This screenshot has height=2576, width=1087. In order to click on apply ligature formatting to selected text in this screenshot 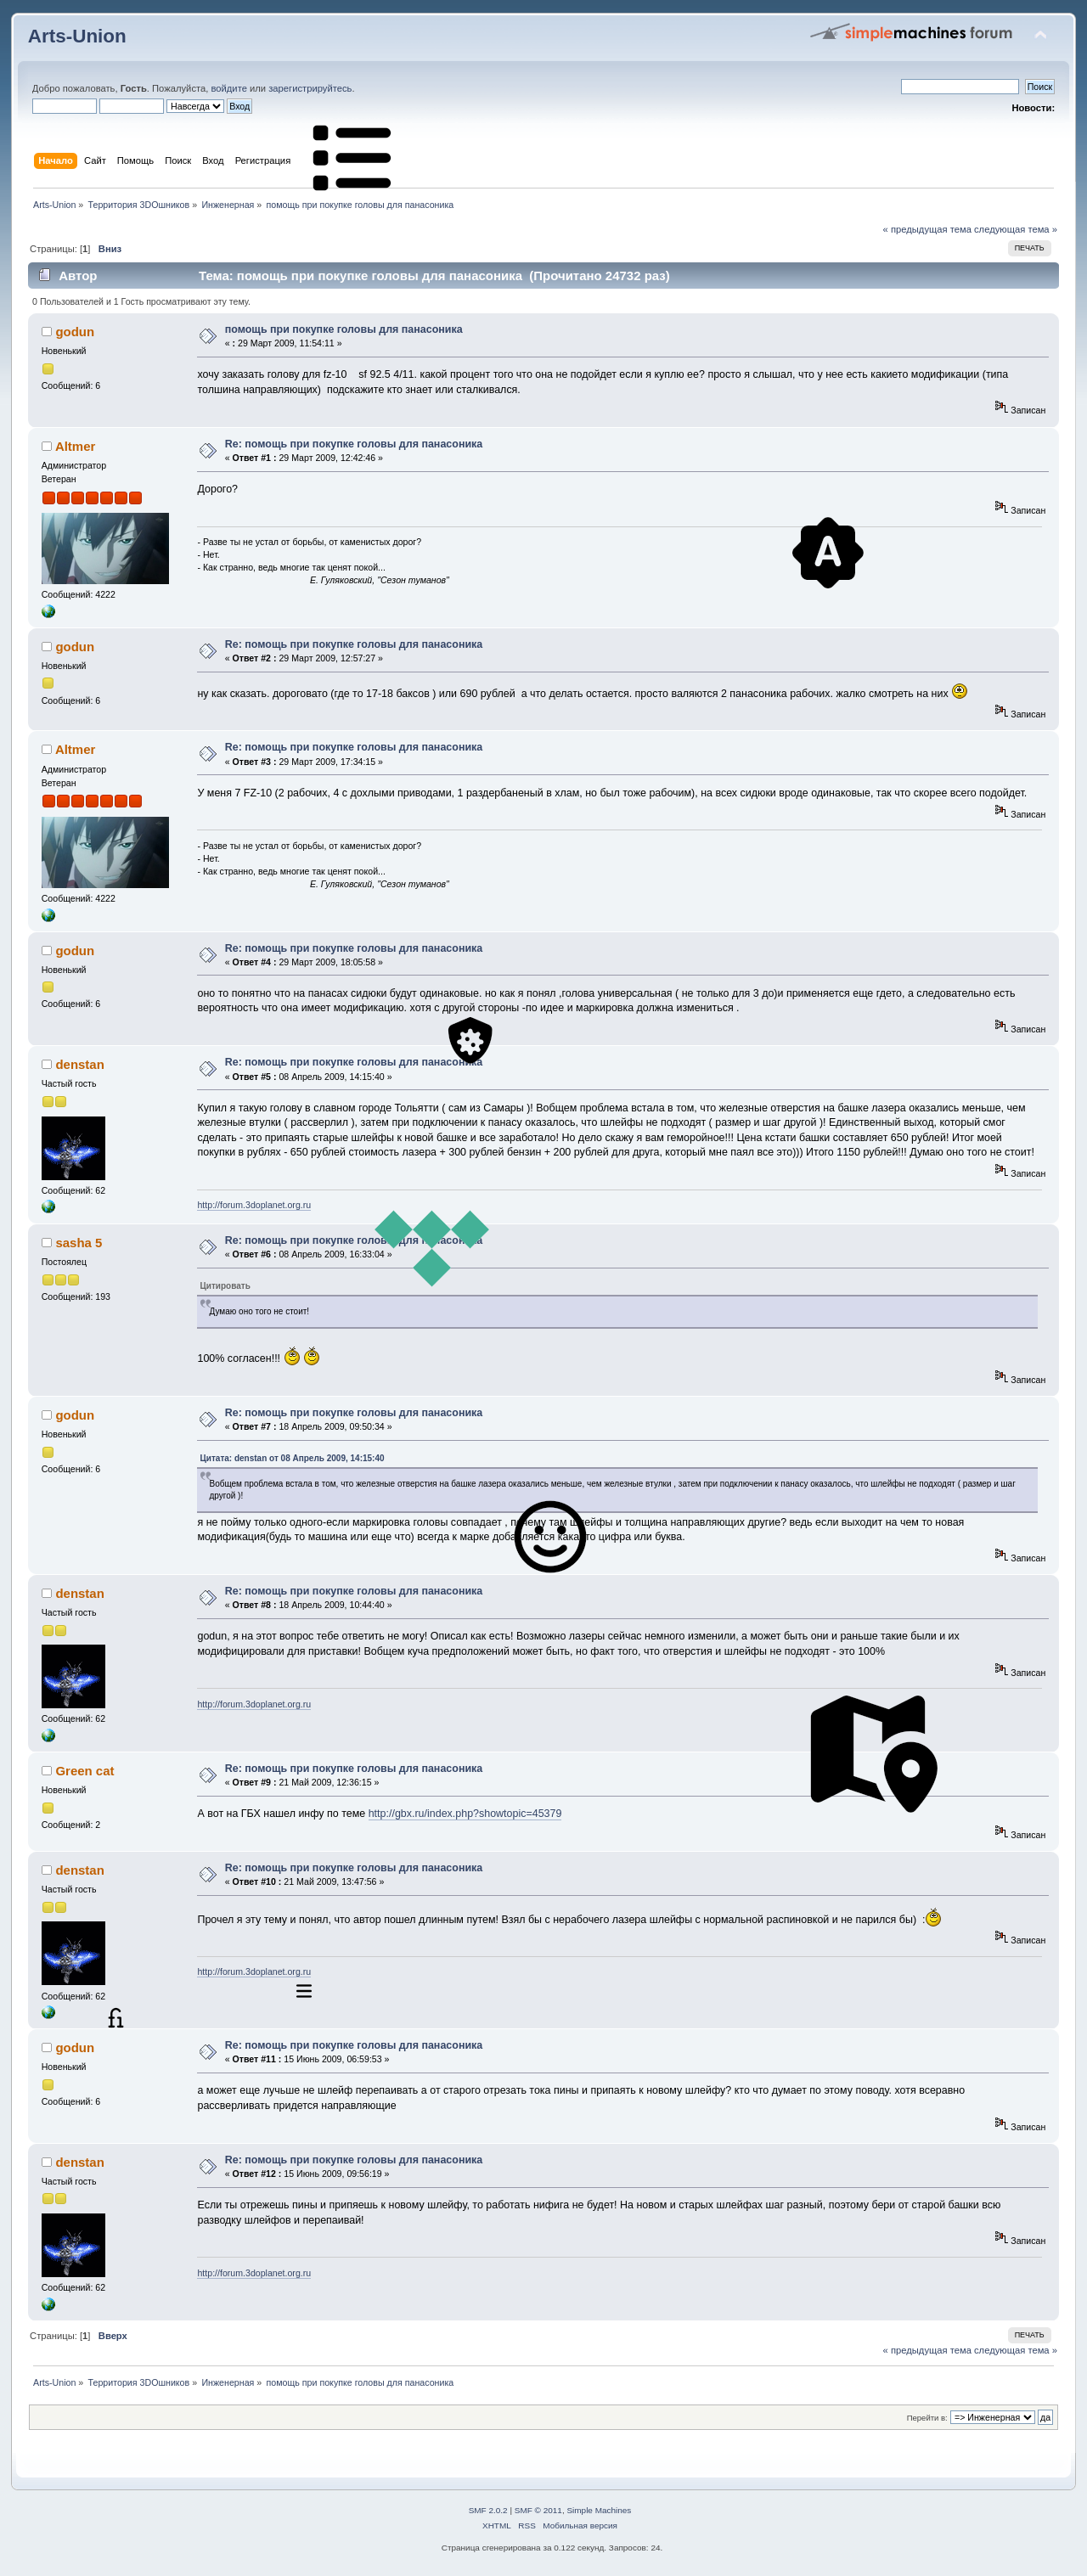, I will do `click(115, 2017)`.